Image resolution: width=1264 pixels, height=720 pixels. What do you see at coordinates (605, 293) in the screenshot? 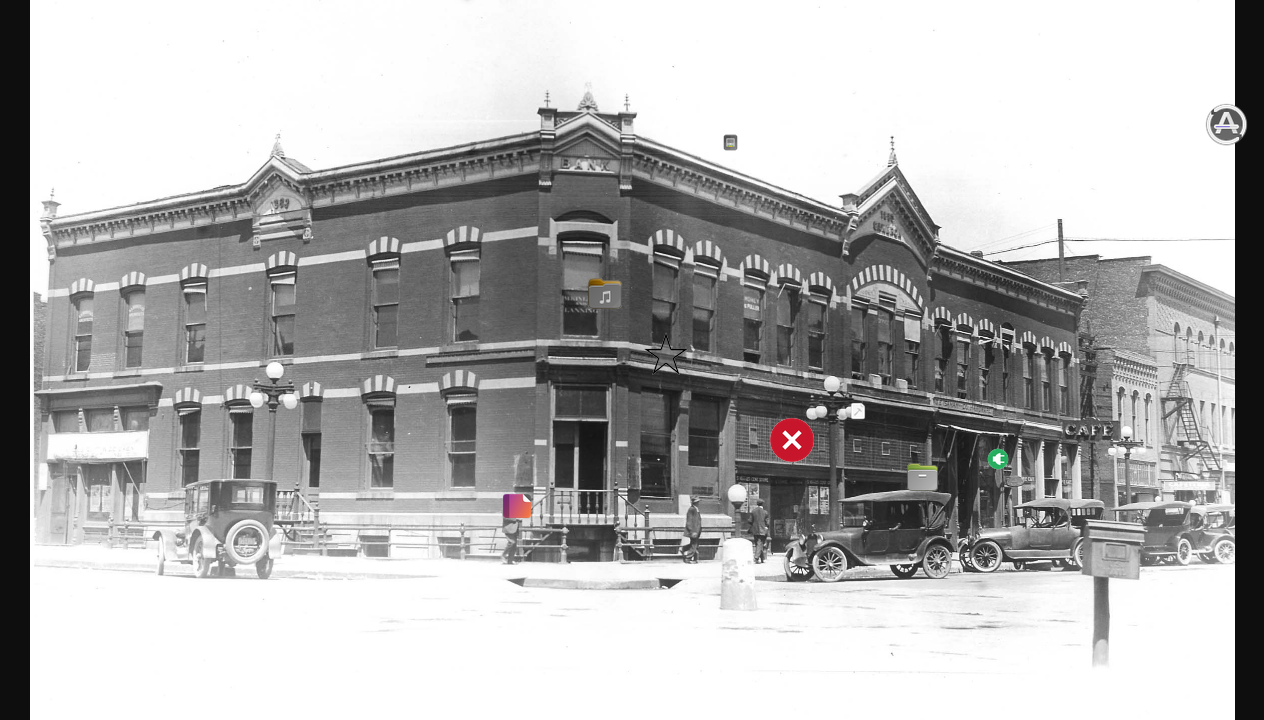
I see `open your music folder` at bounding box center [605, 293].